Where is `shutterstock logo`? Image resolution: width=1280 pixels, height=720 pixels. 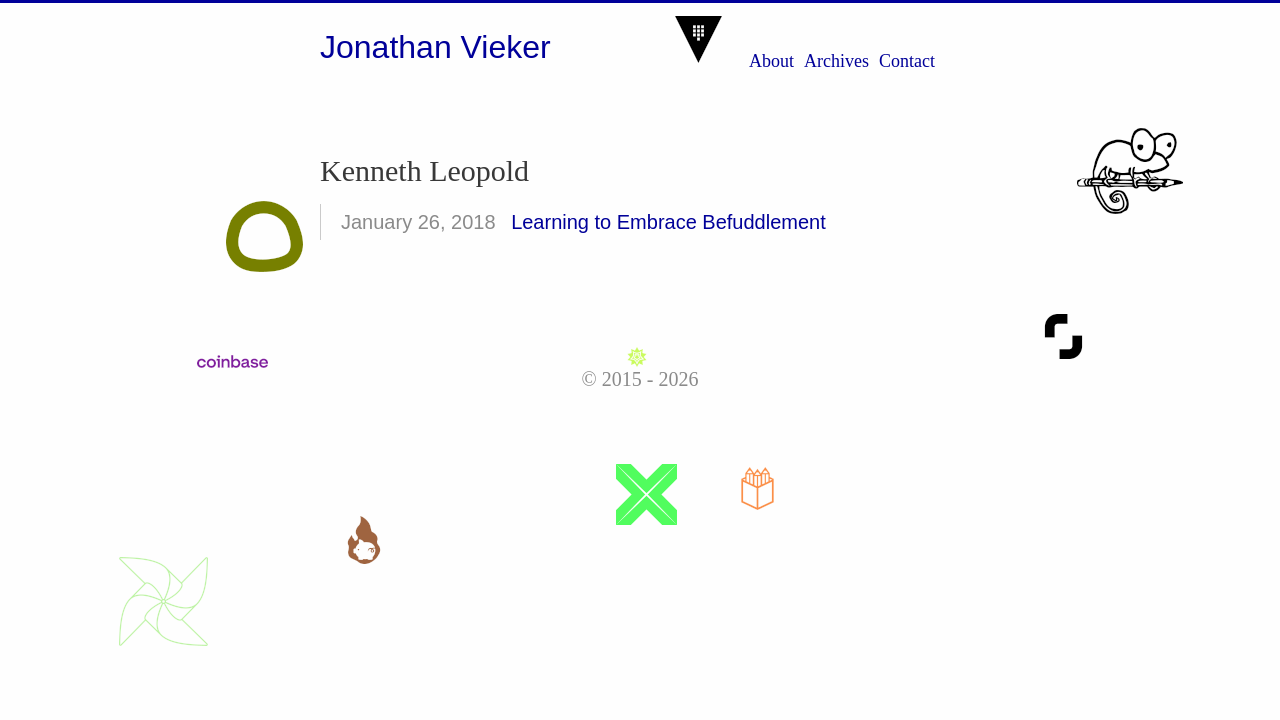 shutterstock logo is located at coordinates (1063, 336).